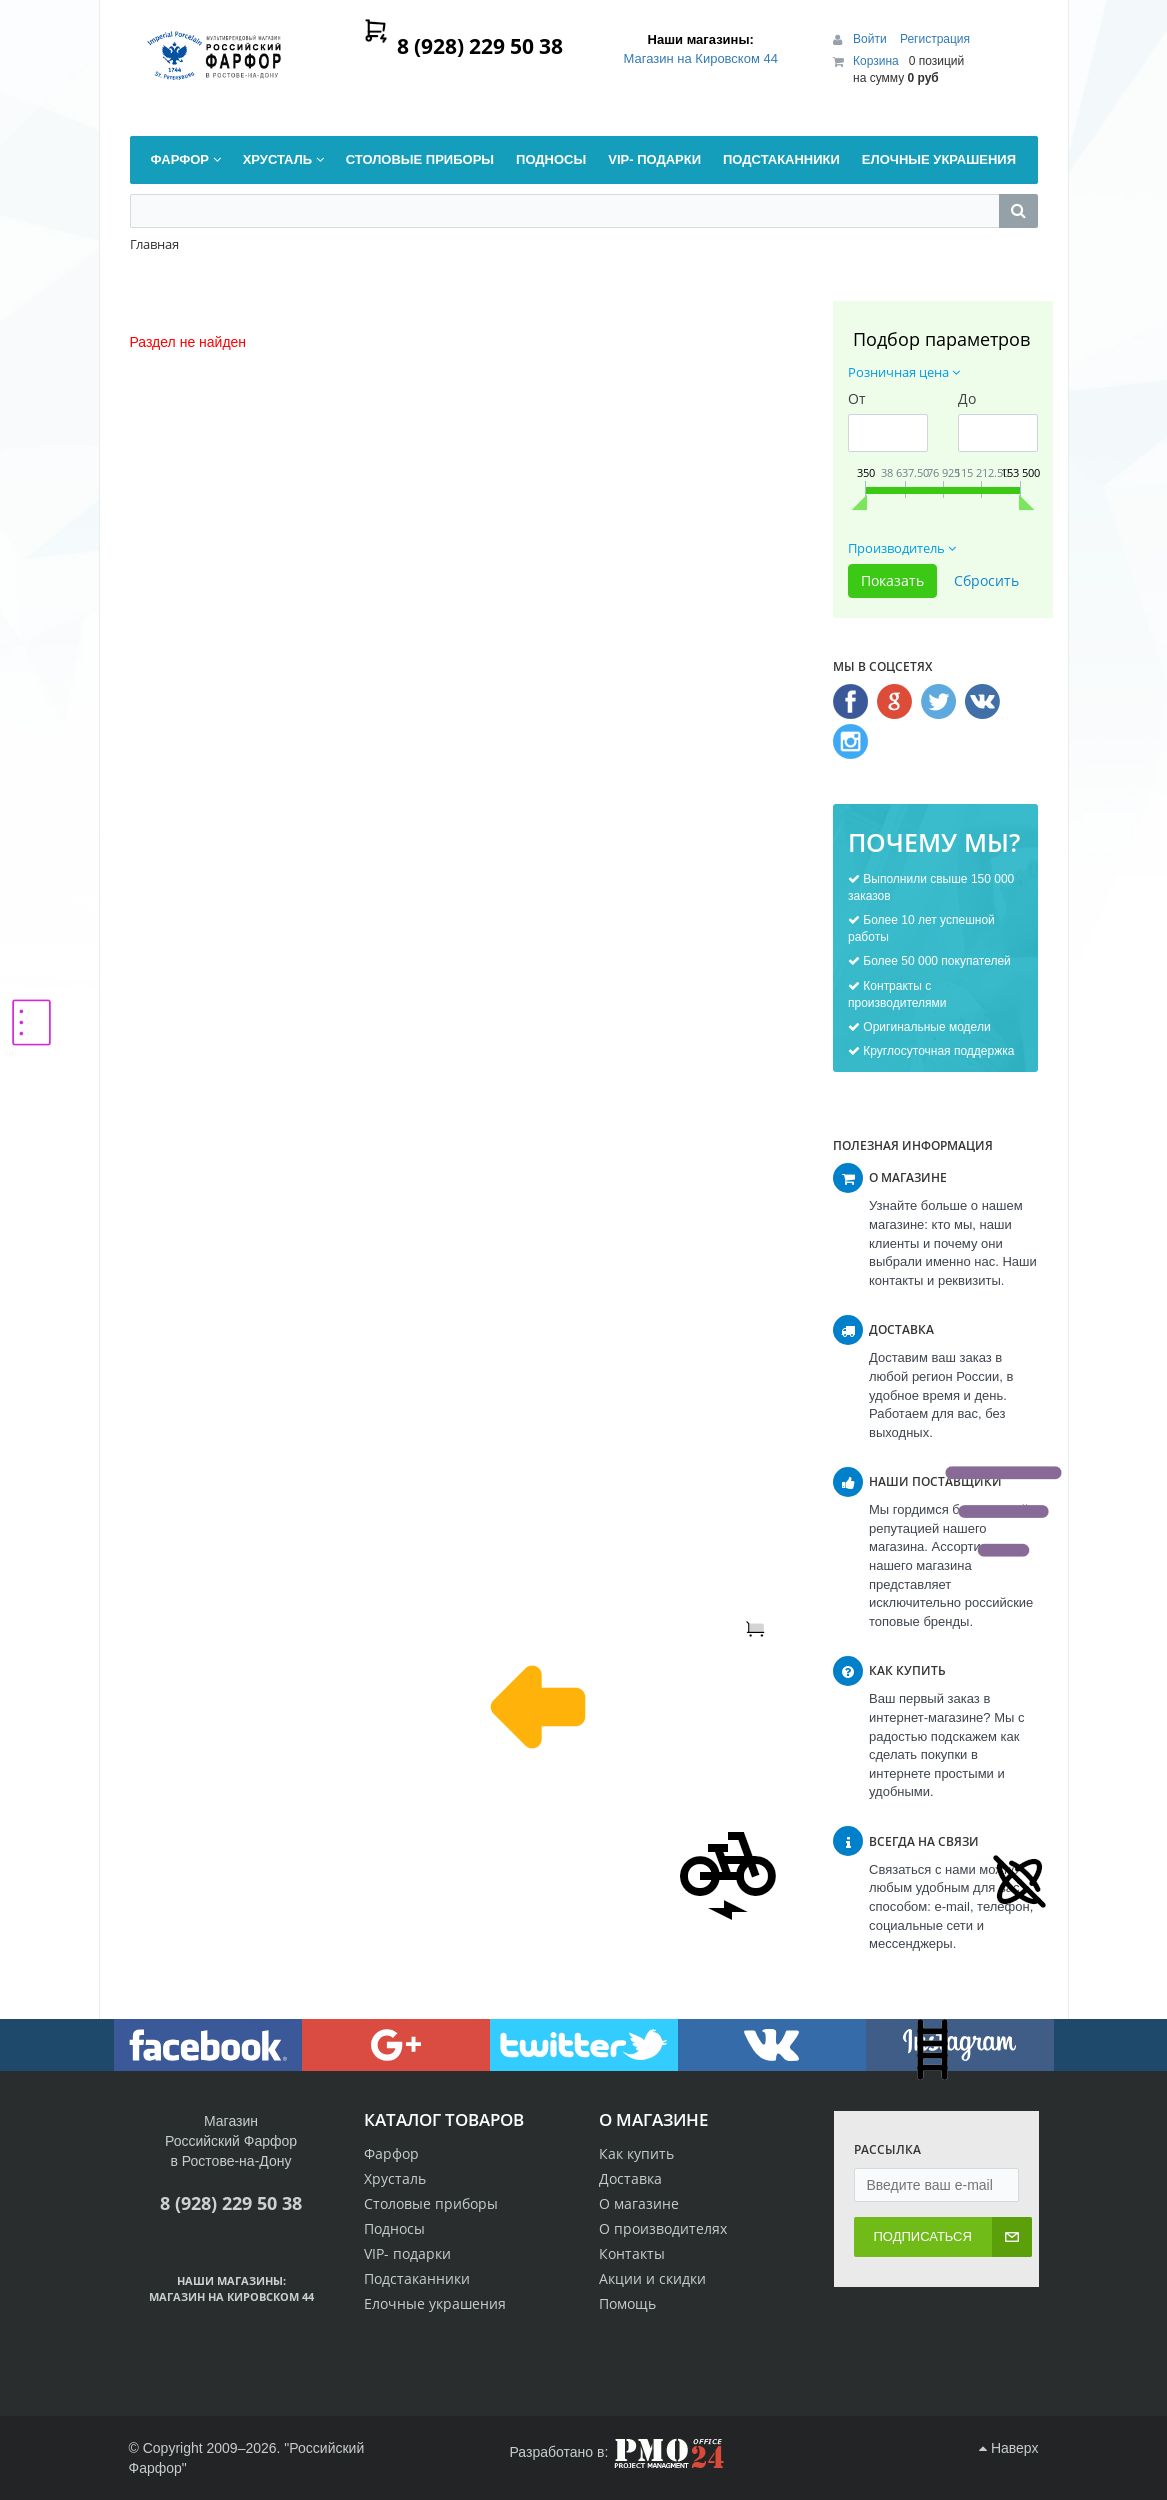 The width and height of the screenshot is (1167, 2500). I want to click on quick checkout or express purchase, so click(375, 30).